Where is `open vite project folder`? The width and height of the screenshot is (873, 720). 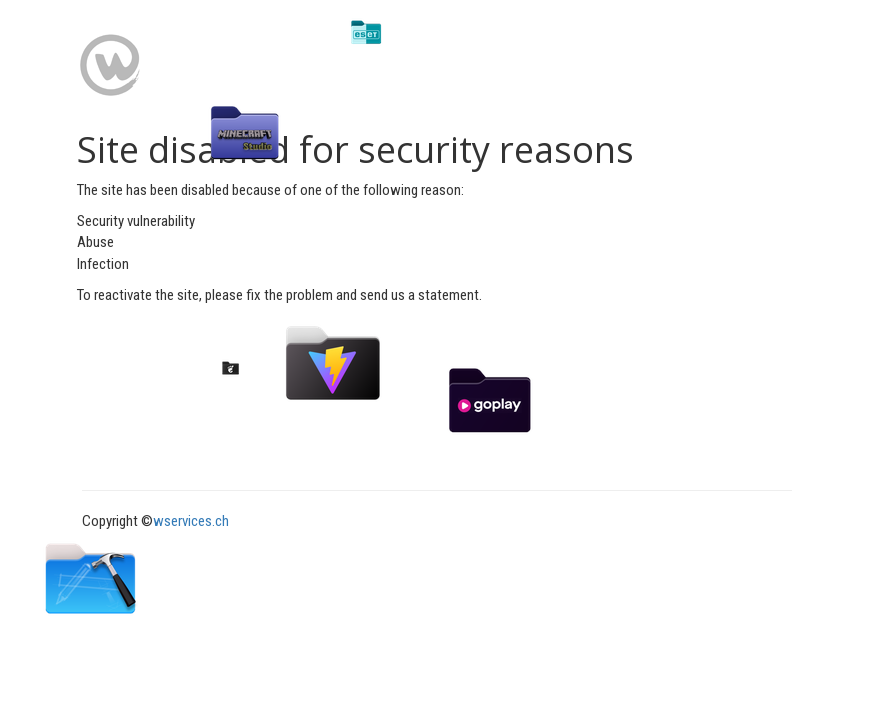 open vite project folder is located at coordinates (332, 365).